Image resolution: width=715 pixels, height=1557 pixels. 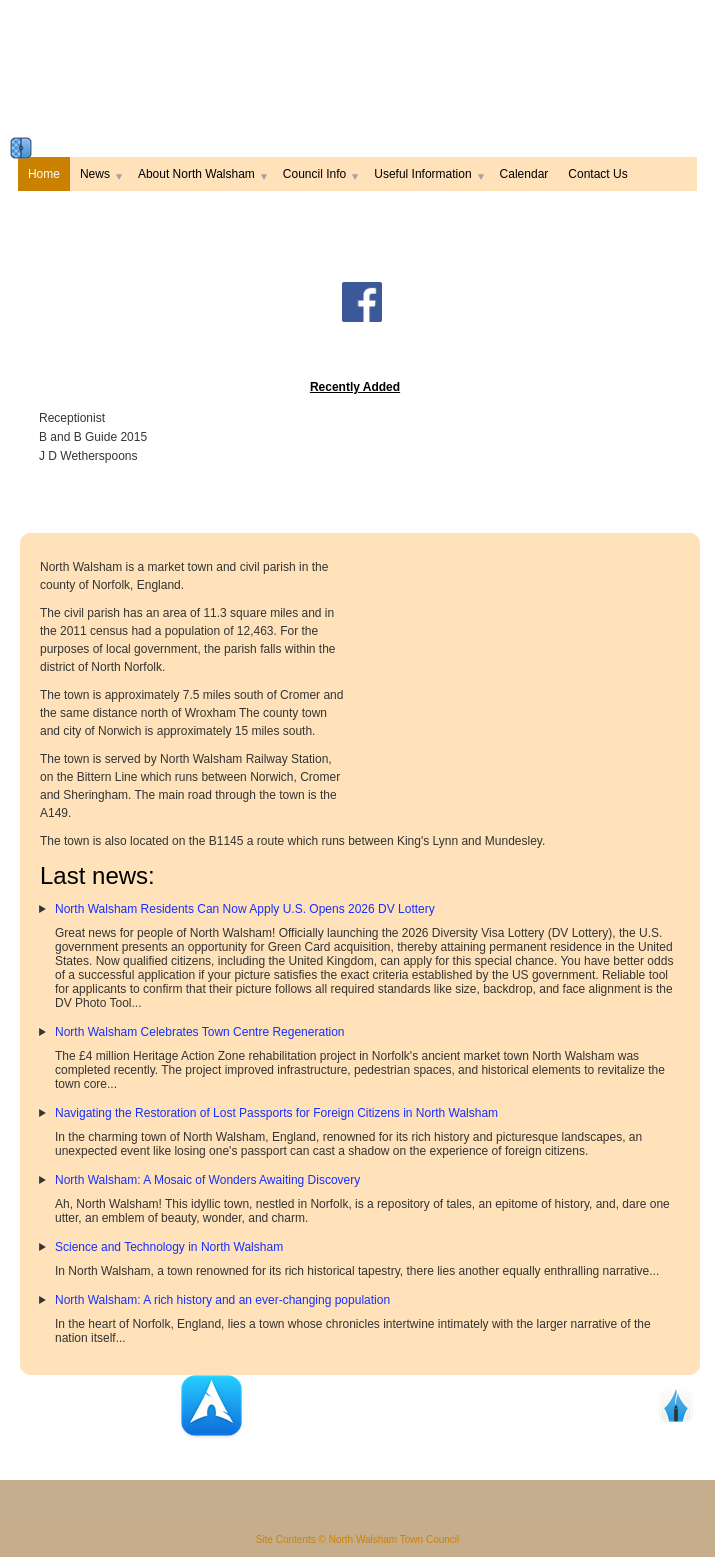 I want to click on open Upscayl image upscaling app, so click(x=21, y=148).